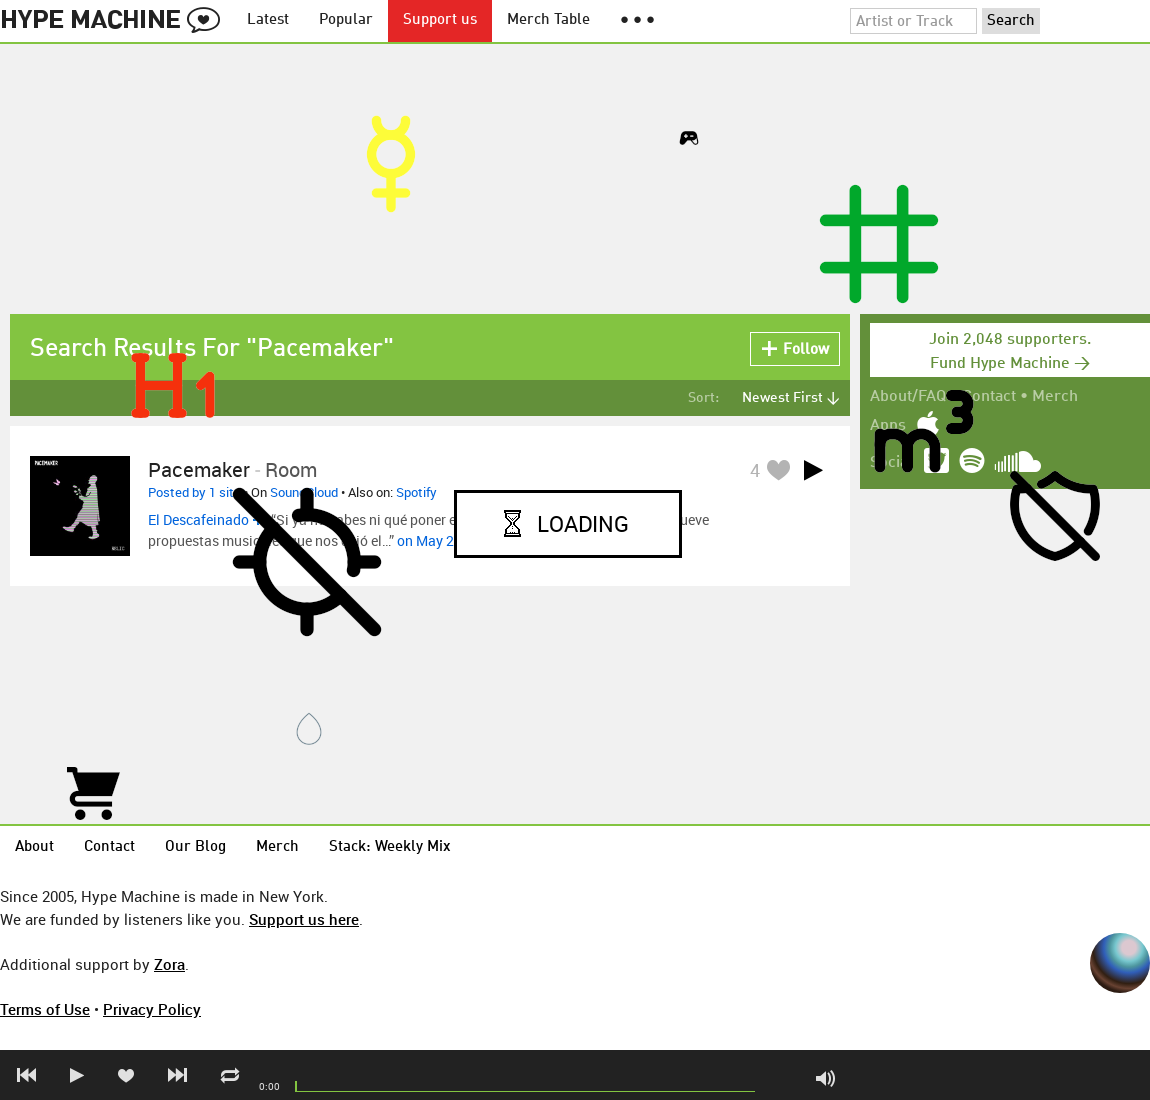 The height and width of the screenshot is (1100, 1150). Describe the element at coordinates (93, 793) in the screenshot. I see `view your shopping cart` at that location.